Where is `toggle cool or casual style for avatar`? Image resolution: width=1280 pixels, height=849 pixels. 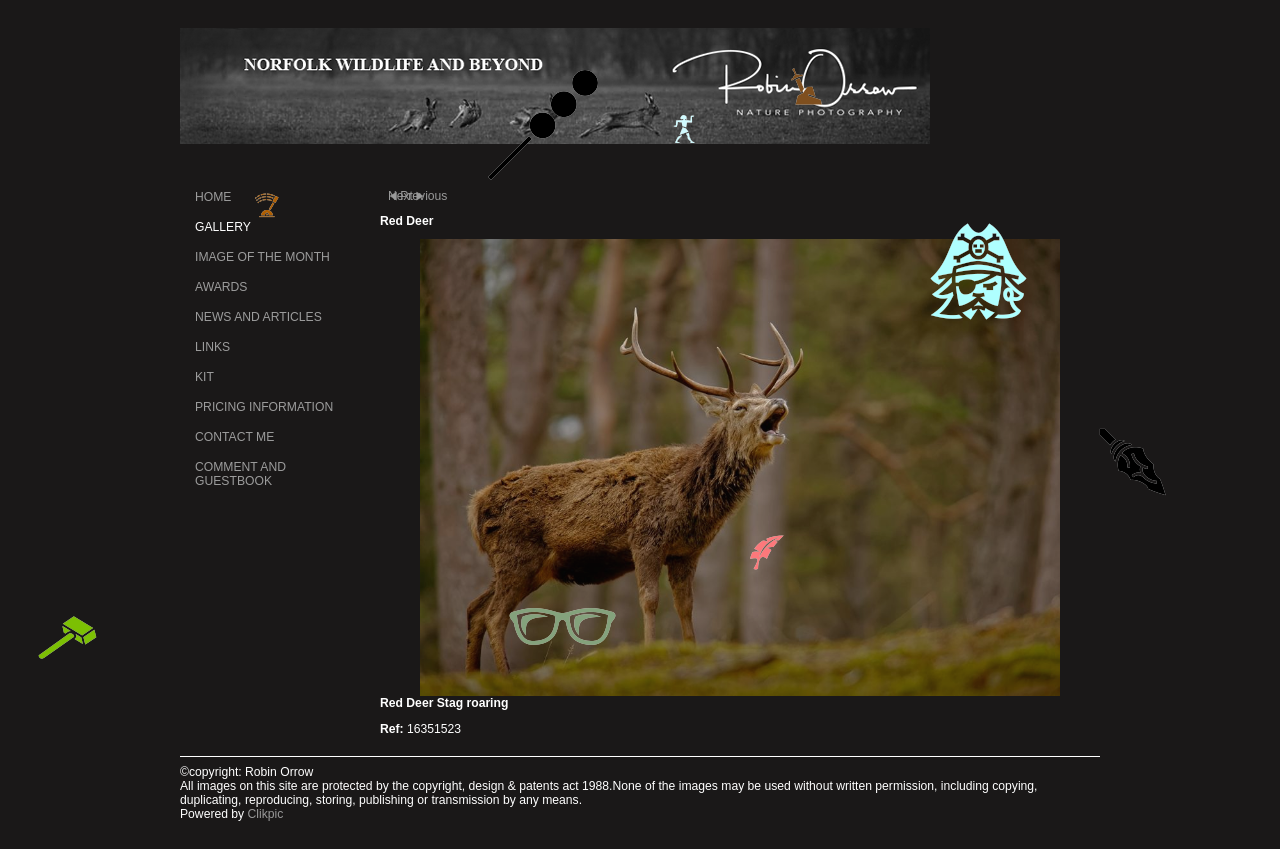 toggle cool or casual style for avatar is located at coordinates (562, 626).